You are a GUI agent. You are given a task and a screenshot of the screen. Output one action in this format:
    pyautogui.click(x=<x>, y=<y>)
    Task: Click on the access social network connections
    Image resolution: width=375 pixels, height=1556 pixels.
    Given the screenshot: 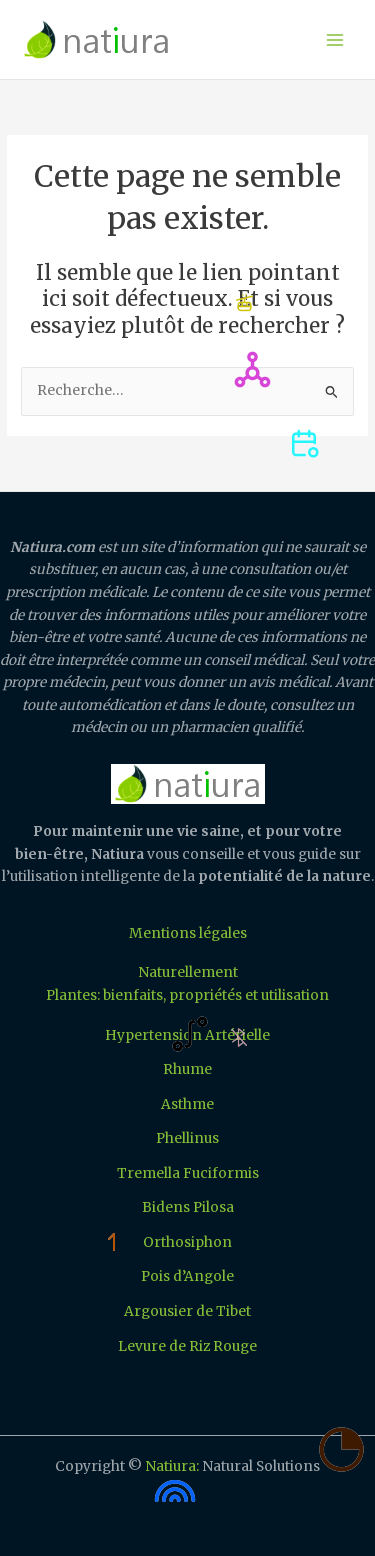 What is the action you would take?
    pyautogui.click(x=252, y=369)
    